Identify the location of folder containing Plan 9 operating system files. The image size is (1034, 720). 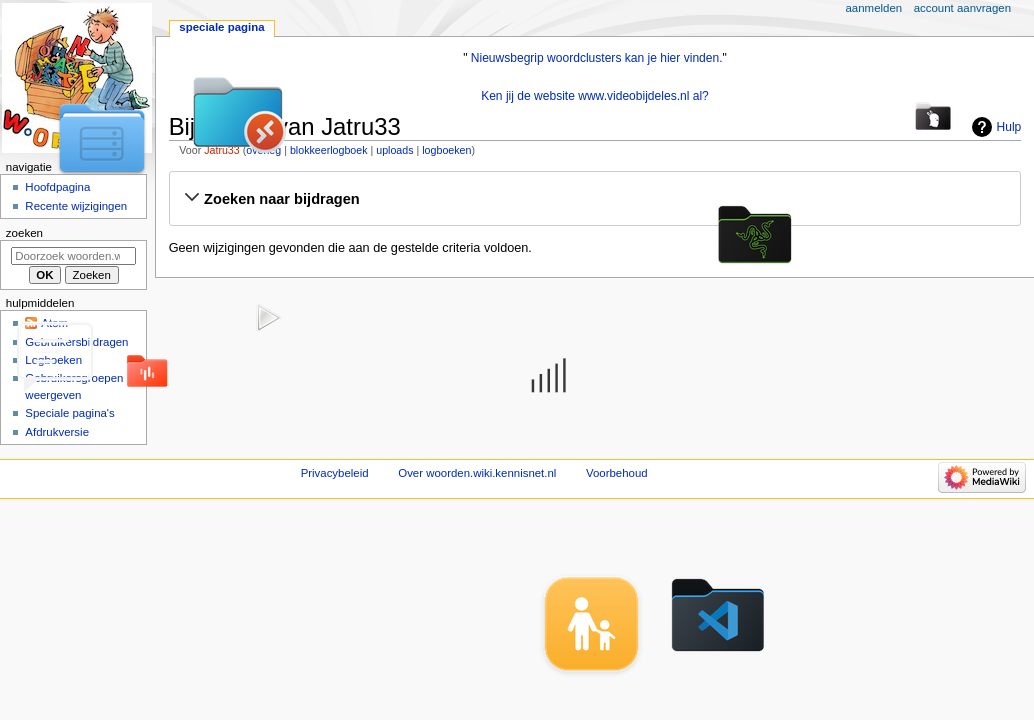
(933, 117).